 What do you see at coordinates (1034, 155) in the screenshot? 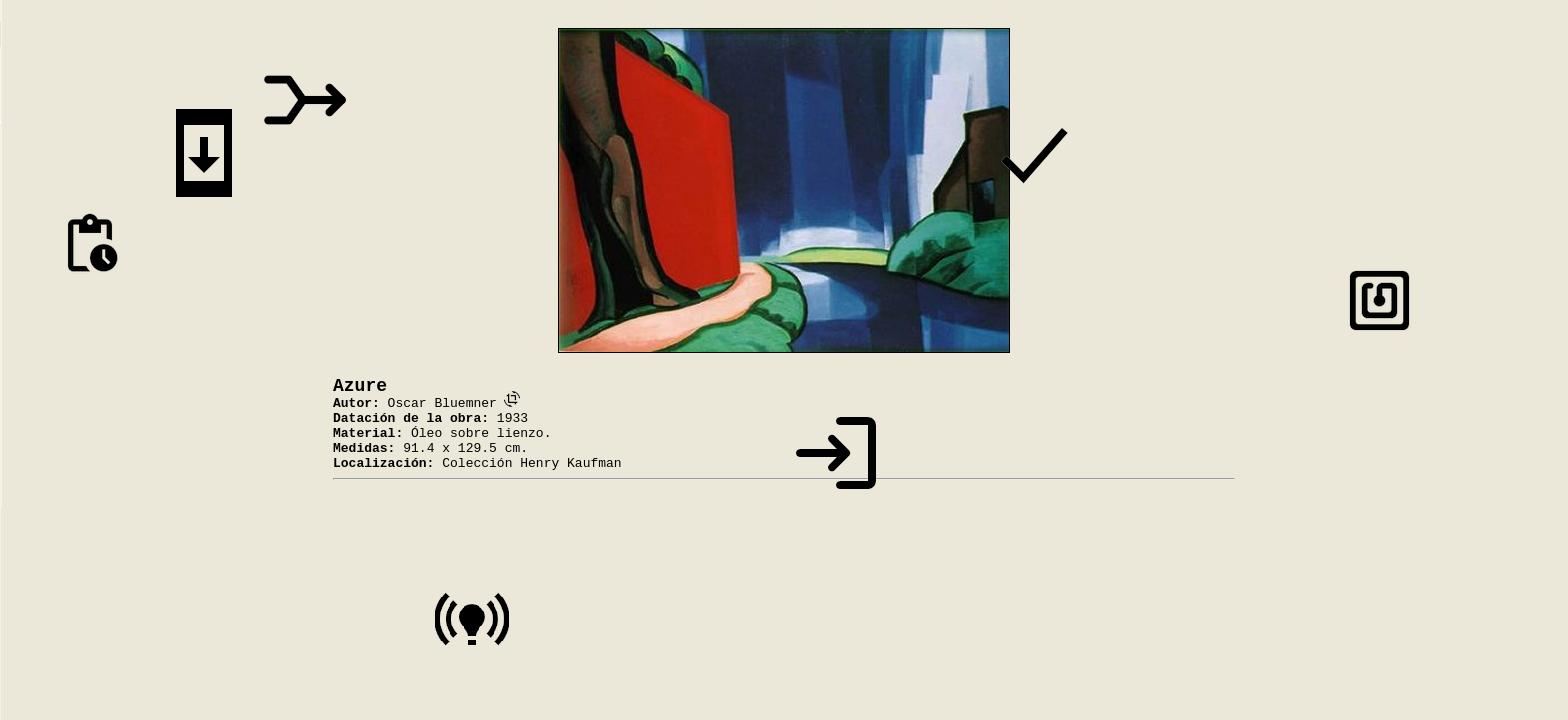
I see `confirm or submit an action` at bounding box center [1034, 155].